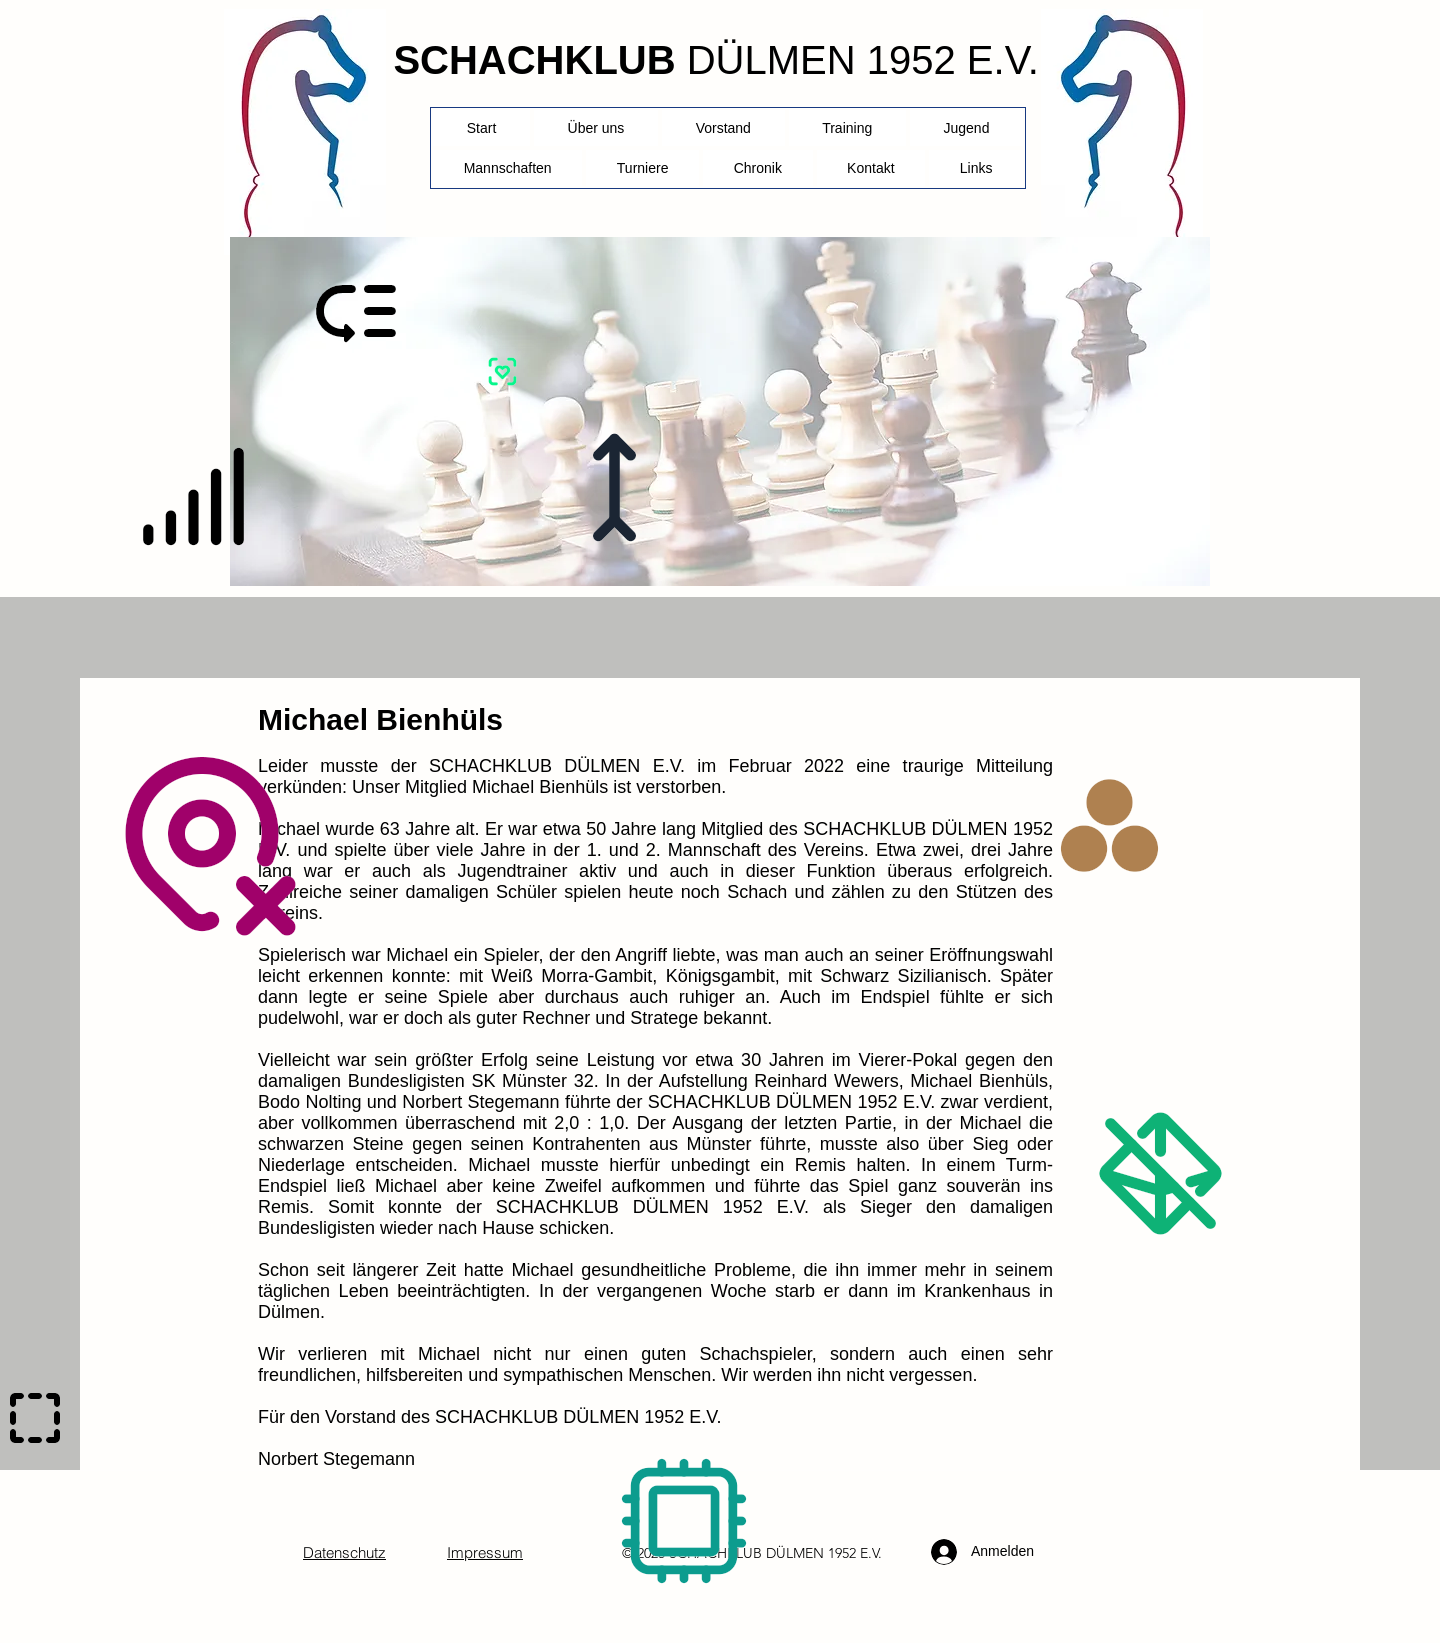  I want to click on move item to the bottom of the list, so click(356, 313).